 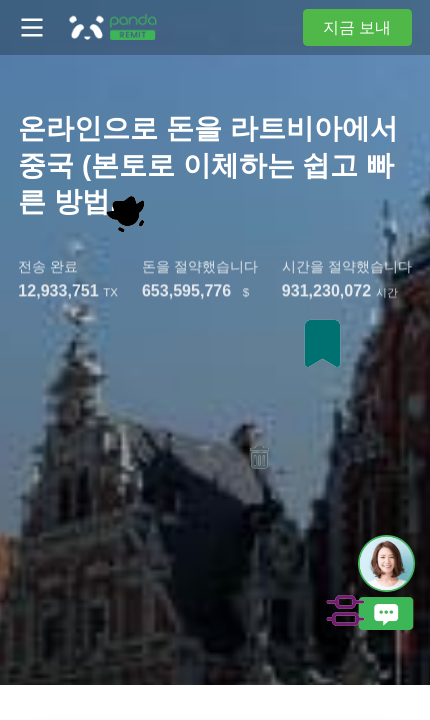 What do you see at coordinates (125, 214) in the screenshot?
I see `open the duolingo language learning app` at bounding box center [125, 214].